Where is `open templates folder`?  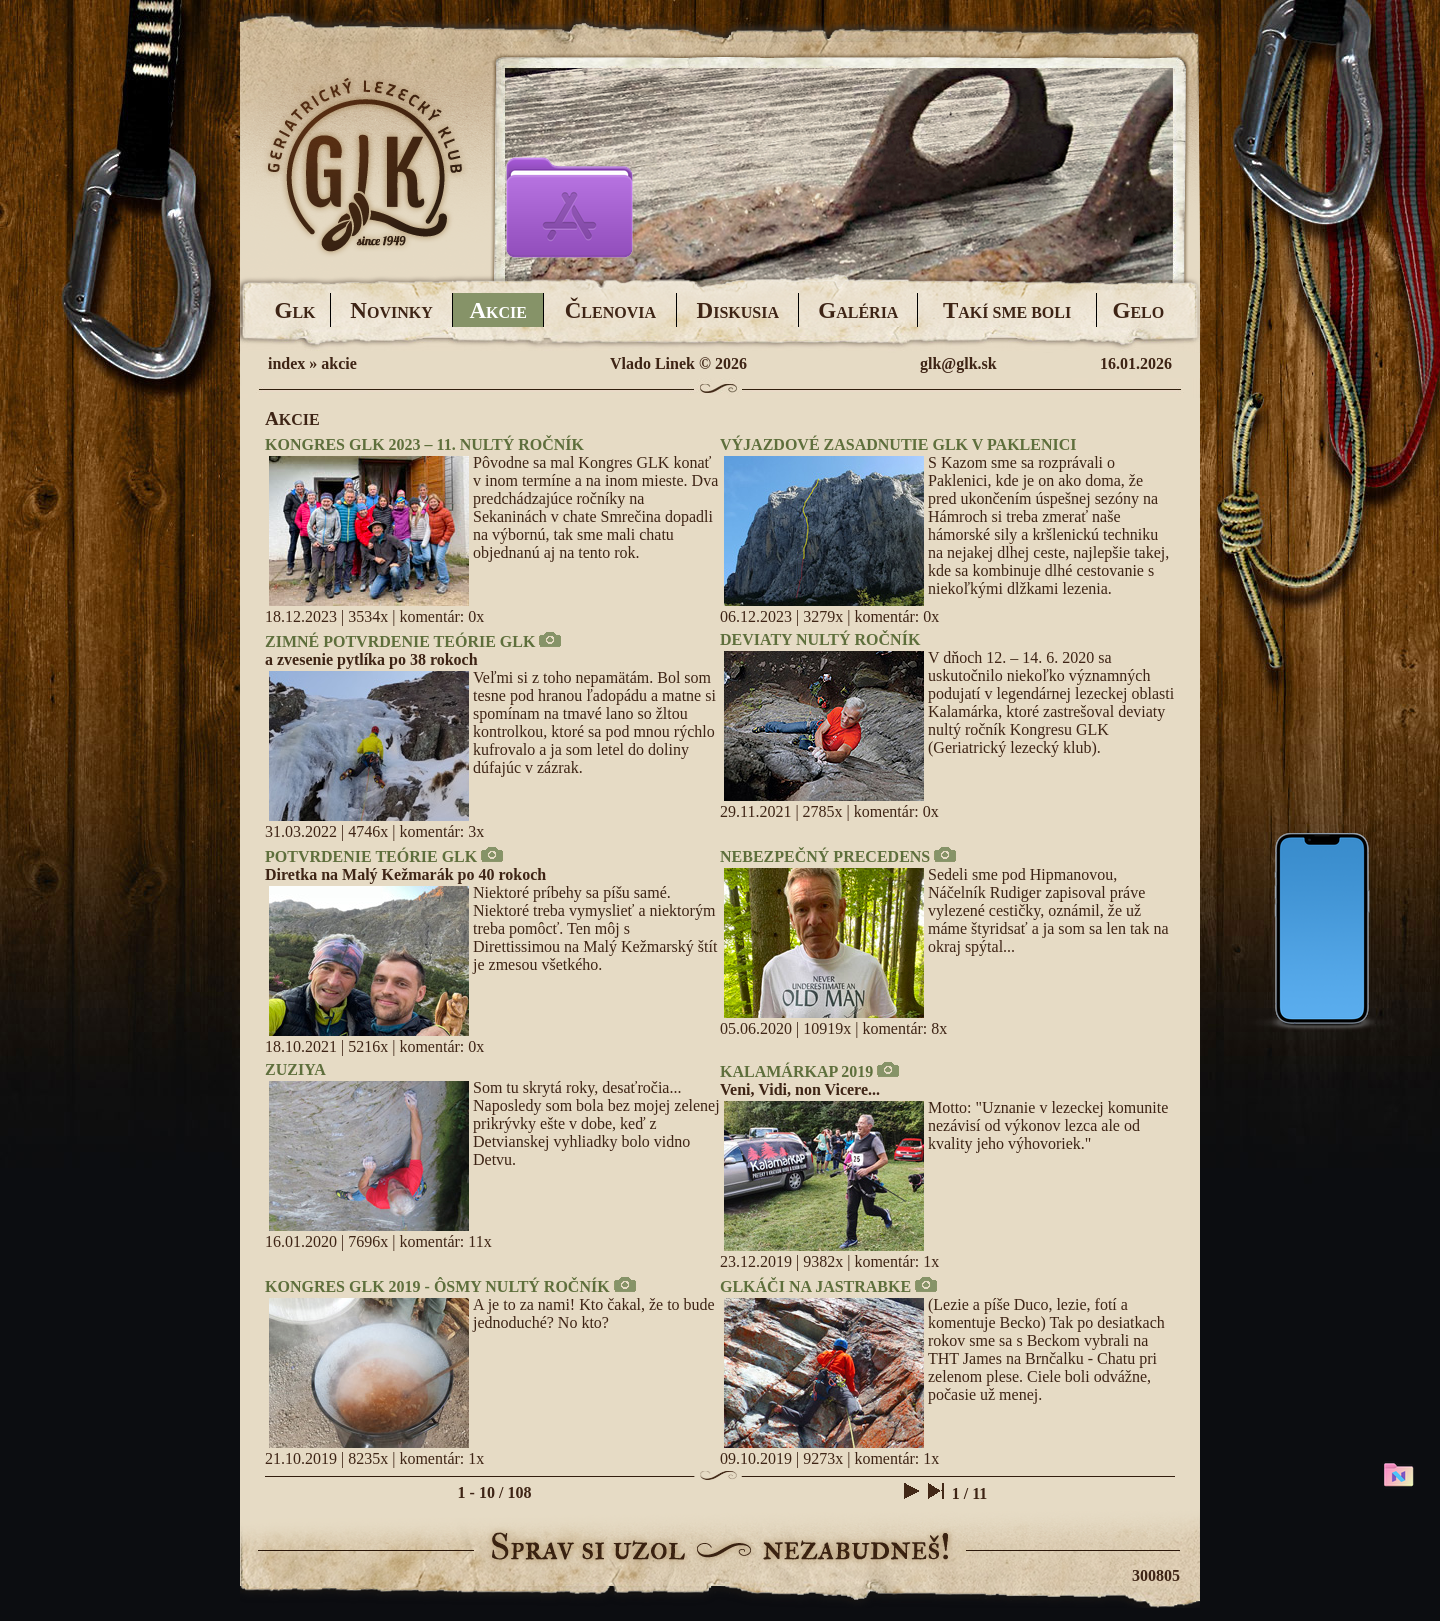 open templates folder is located at coordinates (569, 207).